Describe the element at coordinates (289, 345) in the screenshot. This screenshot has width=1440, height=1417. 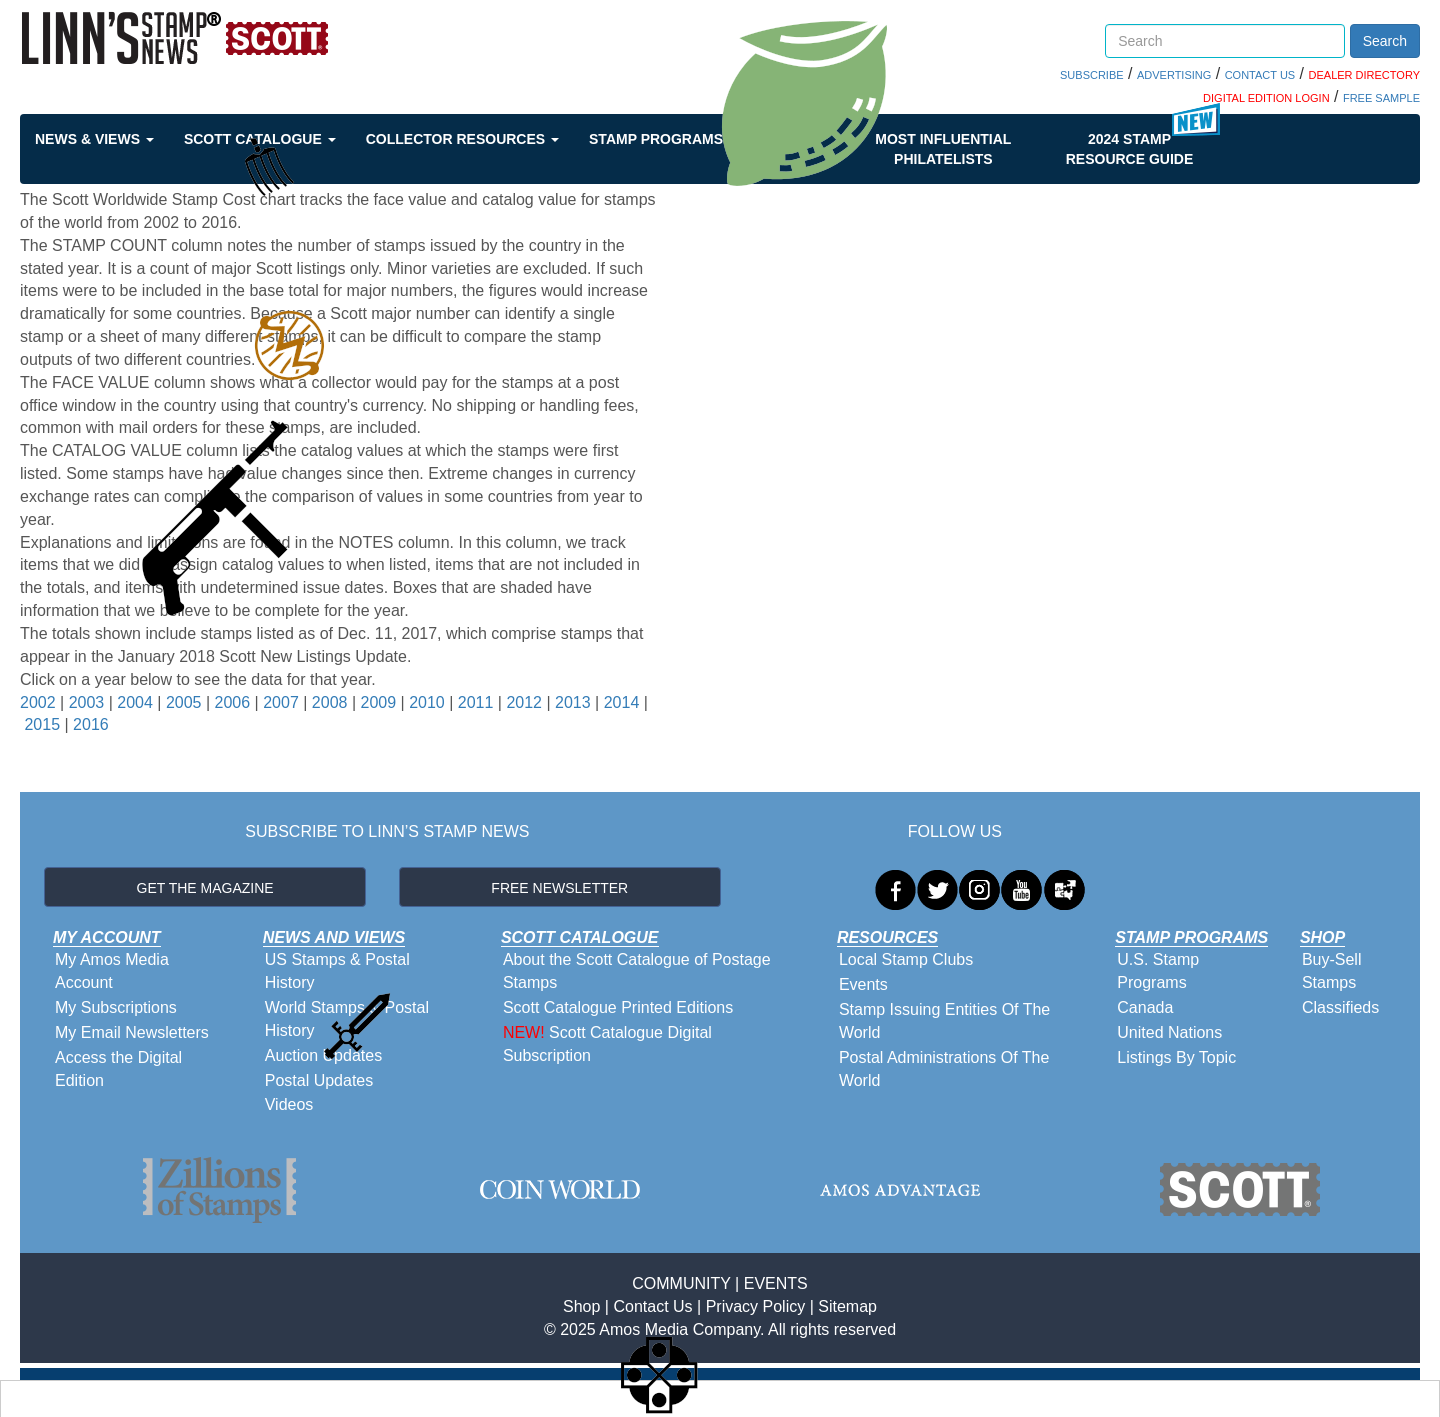
I see `indicates a trapped or contained state` at that location.